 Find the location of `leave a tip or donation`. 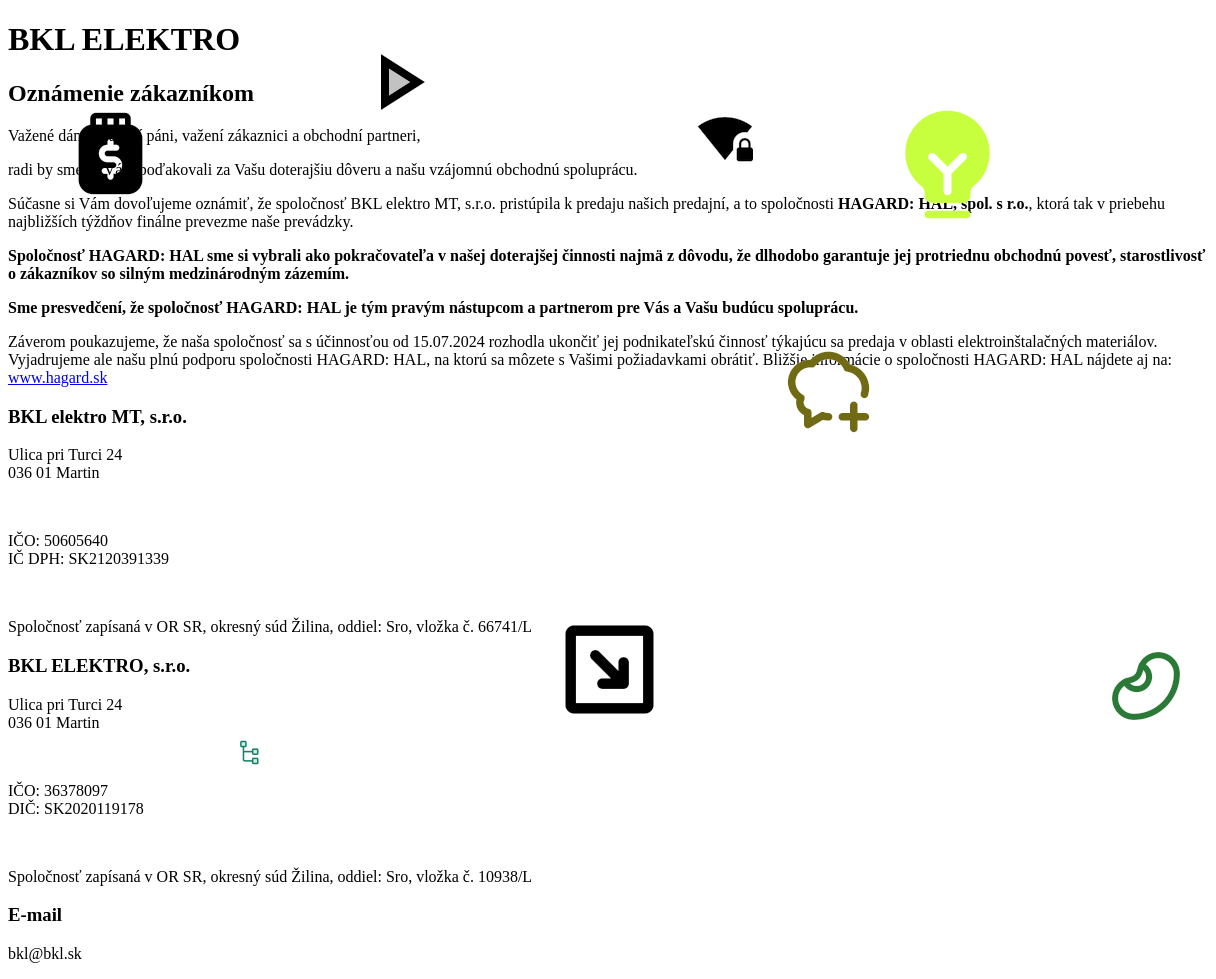

leave a tip or donation is located at coordinates (110, 153).